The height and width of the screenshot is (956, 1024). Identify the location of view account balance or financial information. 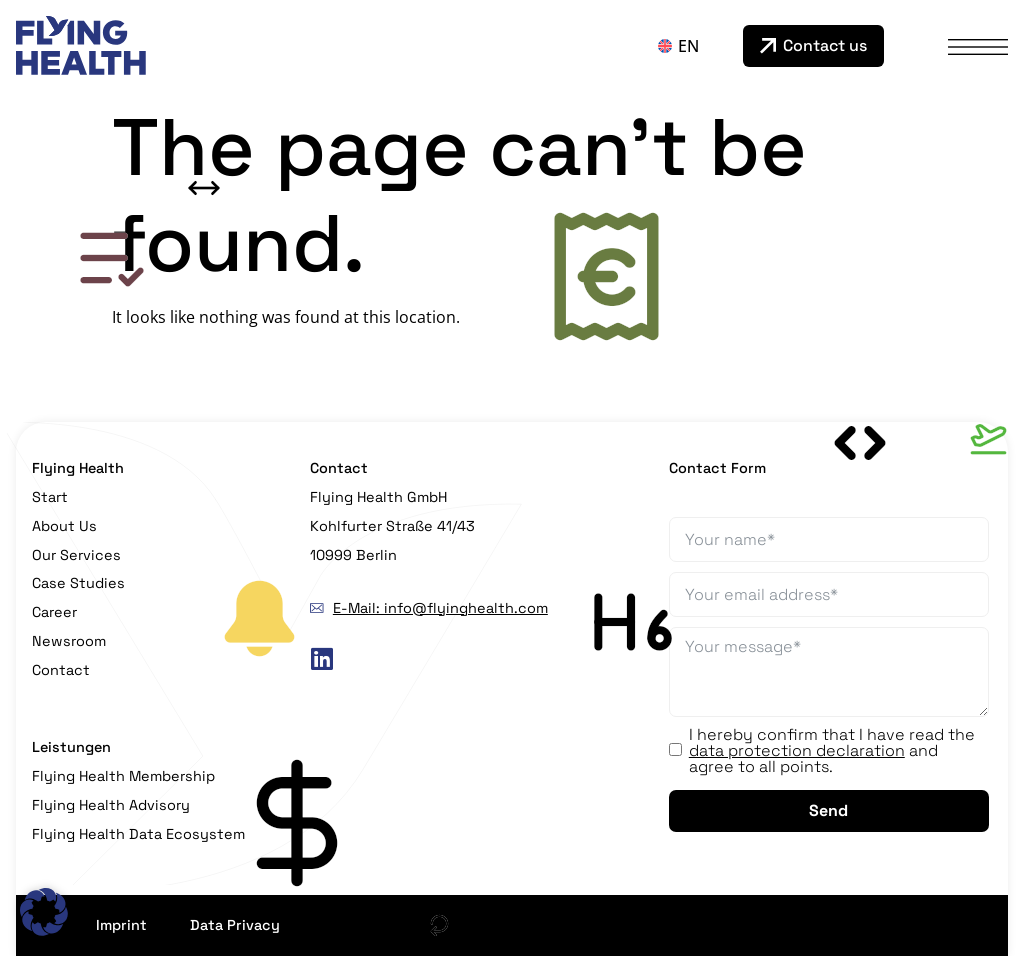
(297, 823).